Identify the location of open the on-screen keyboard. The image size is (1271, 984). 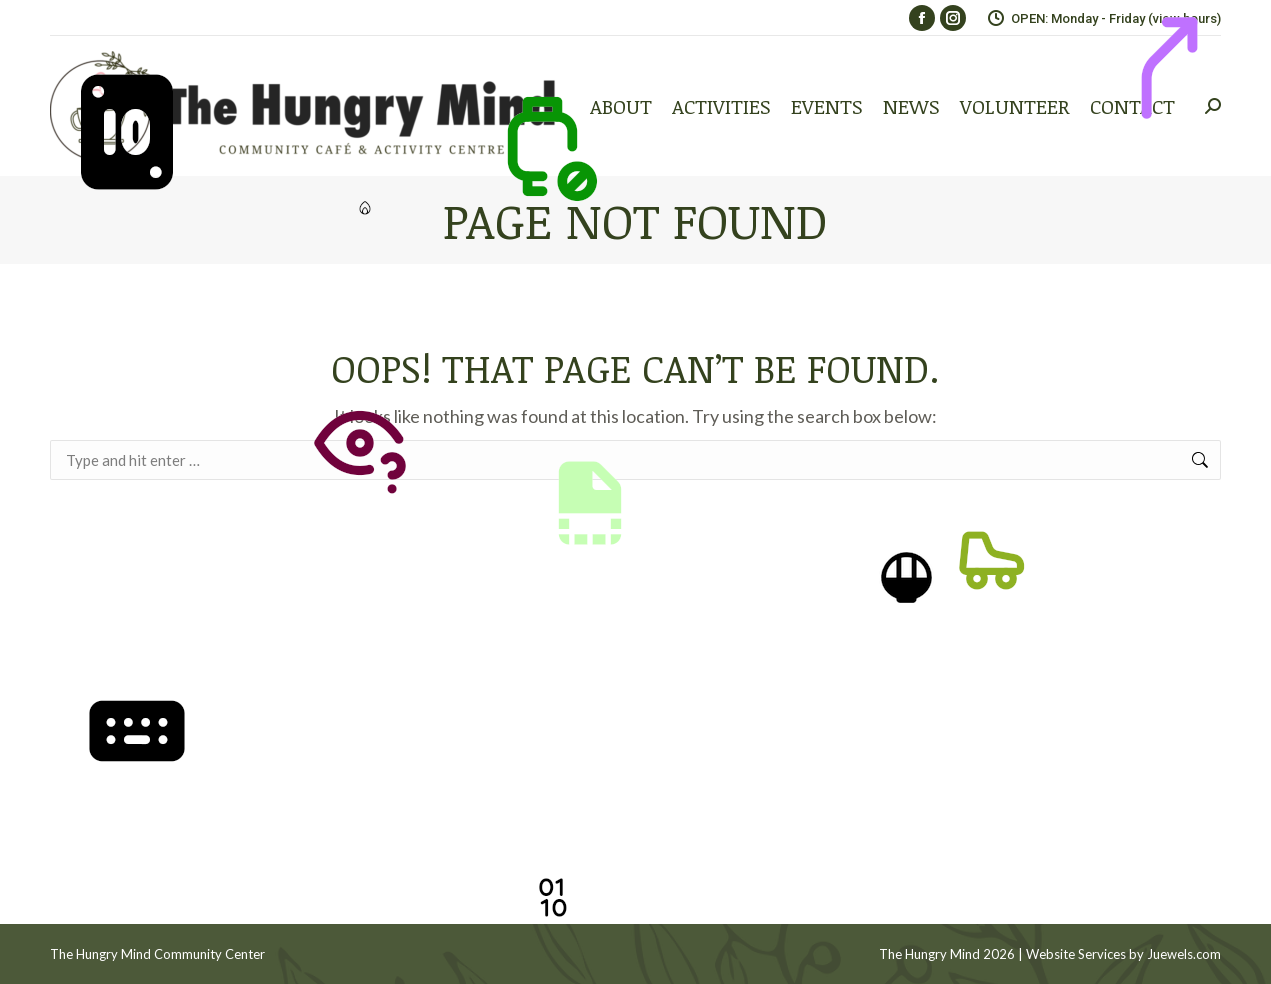
(137, 731).